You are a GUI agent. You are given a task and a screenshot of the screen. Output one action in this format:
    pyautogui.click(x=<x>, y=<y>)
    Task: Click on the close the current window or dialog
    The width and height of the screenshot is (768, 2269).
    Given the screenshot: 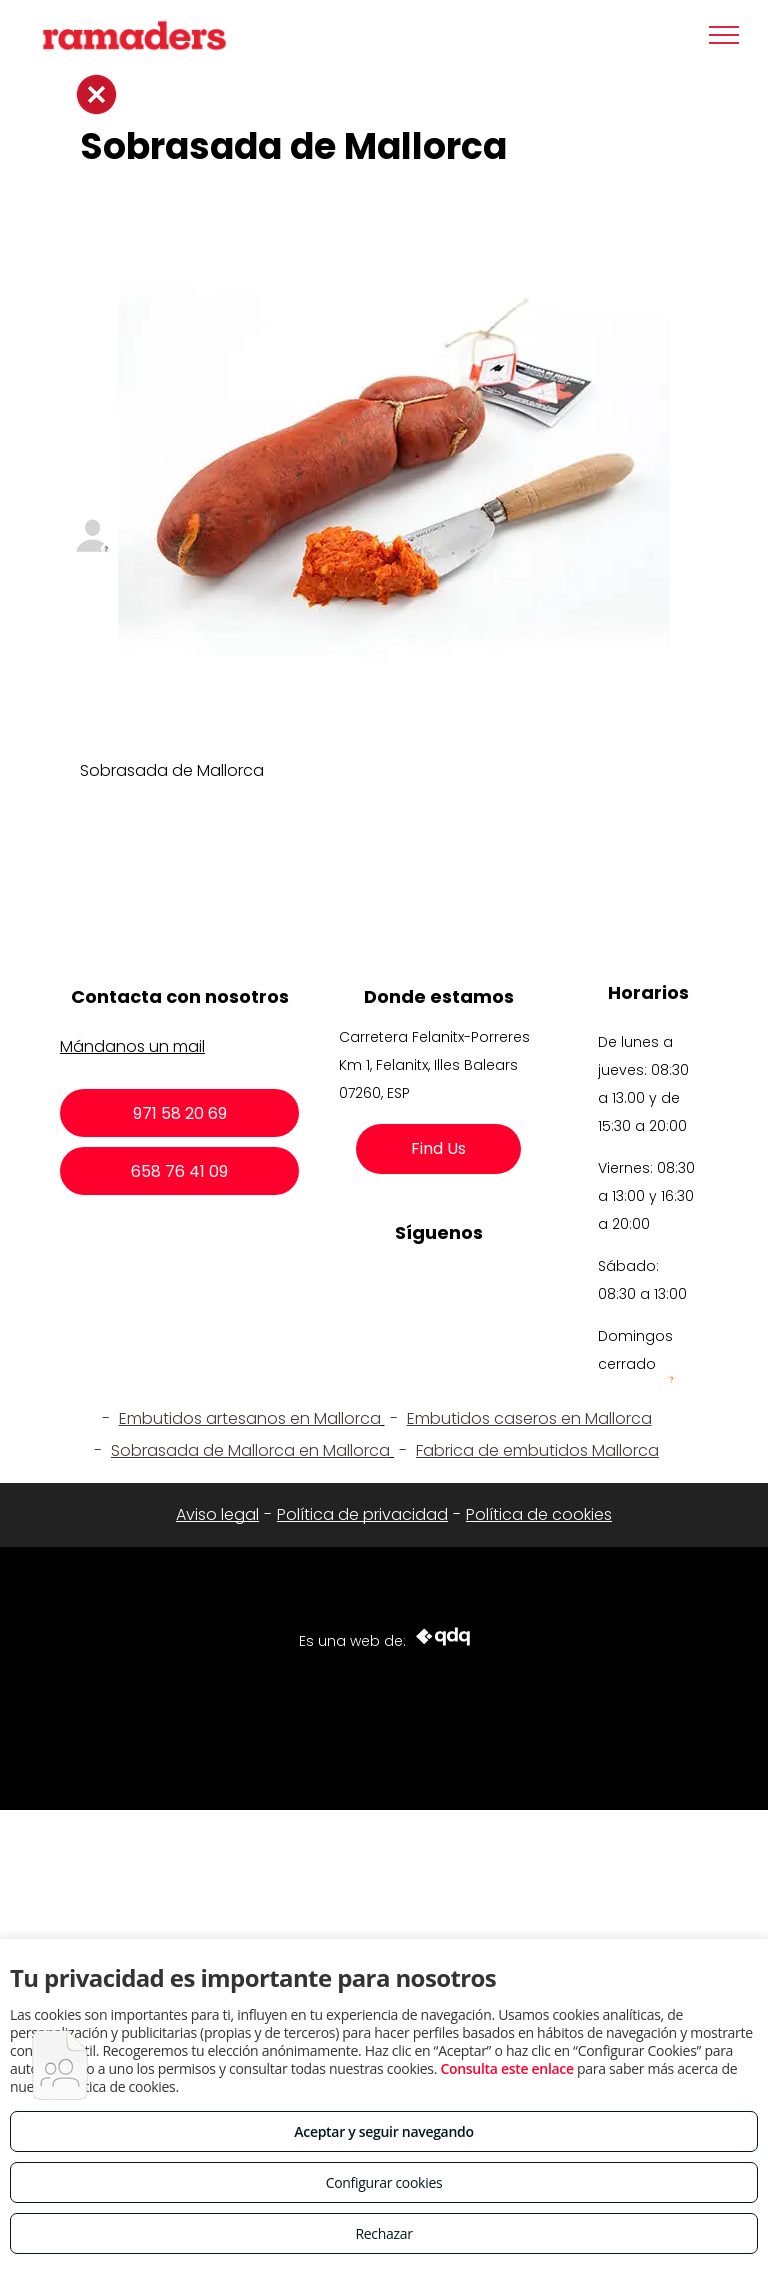 What is the action you would take?
    pyautogui.click(x=96, y=94)
    